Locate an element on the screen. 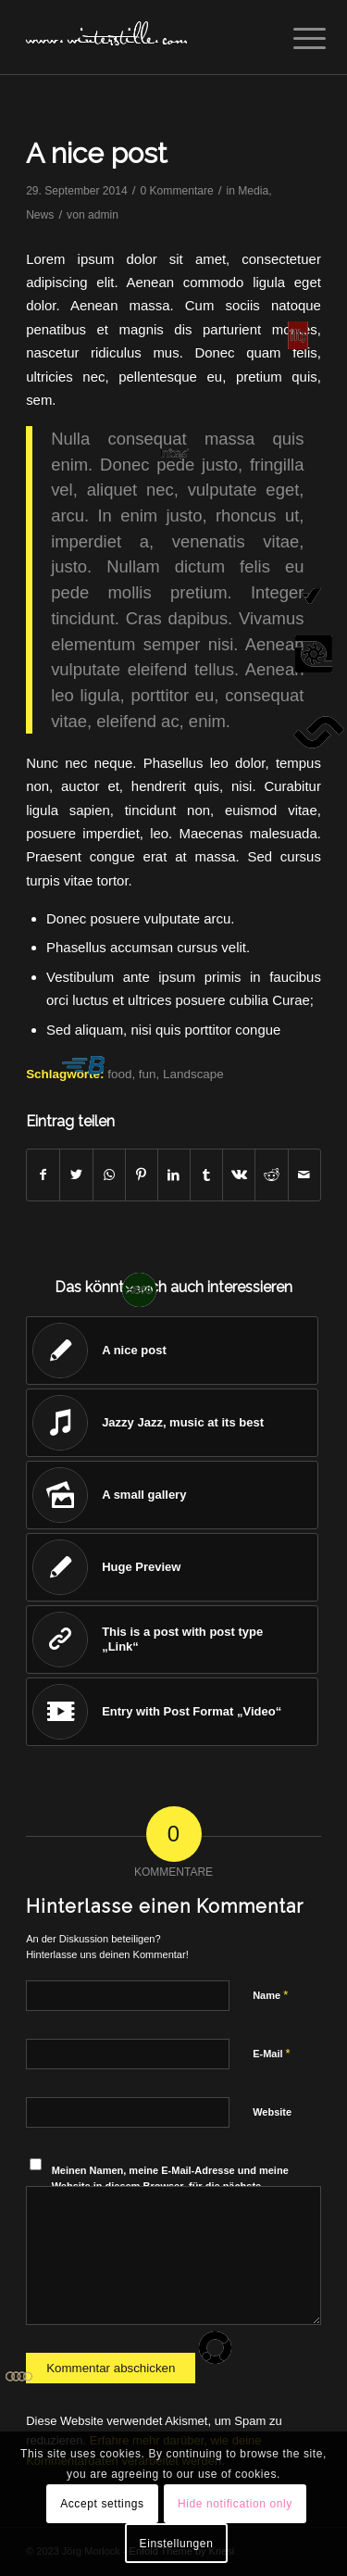 Image resolution: width=347 pixels, height=2576 pixels. eleventy (11ty) static site generator logo is located at coordinates (298, 335).